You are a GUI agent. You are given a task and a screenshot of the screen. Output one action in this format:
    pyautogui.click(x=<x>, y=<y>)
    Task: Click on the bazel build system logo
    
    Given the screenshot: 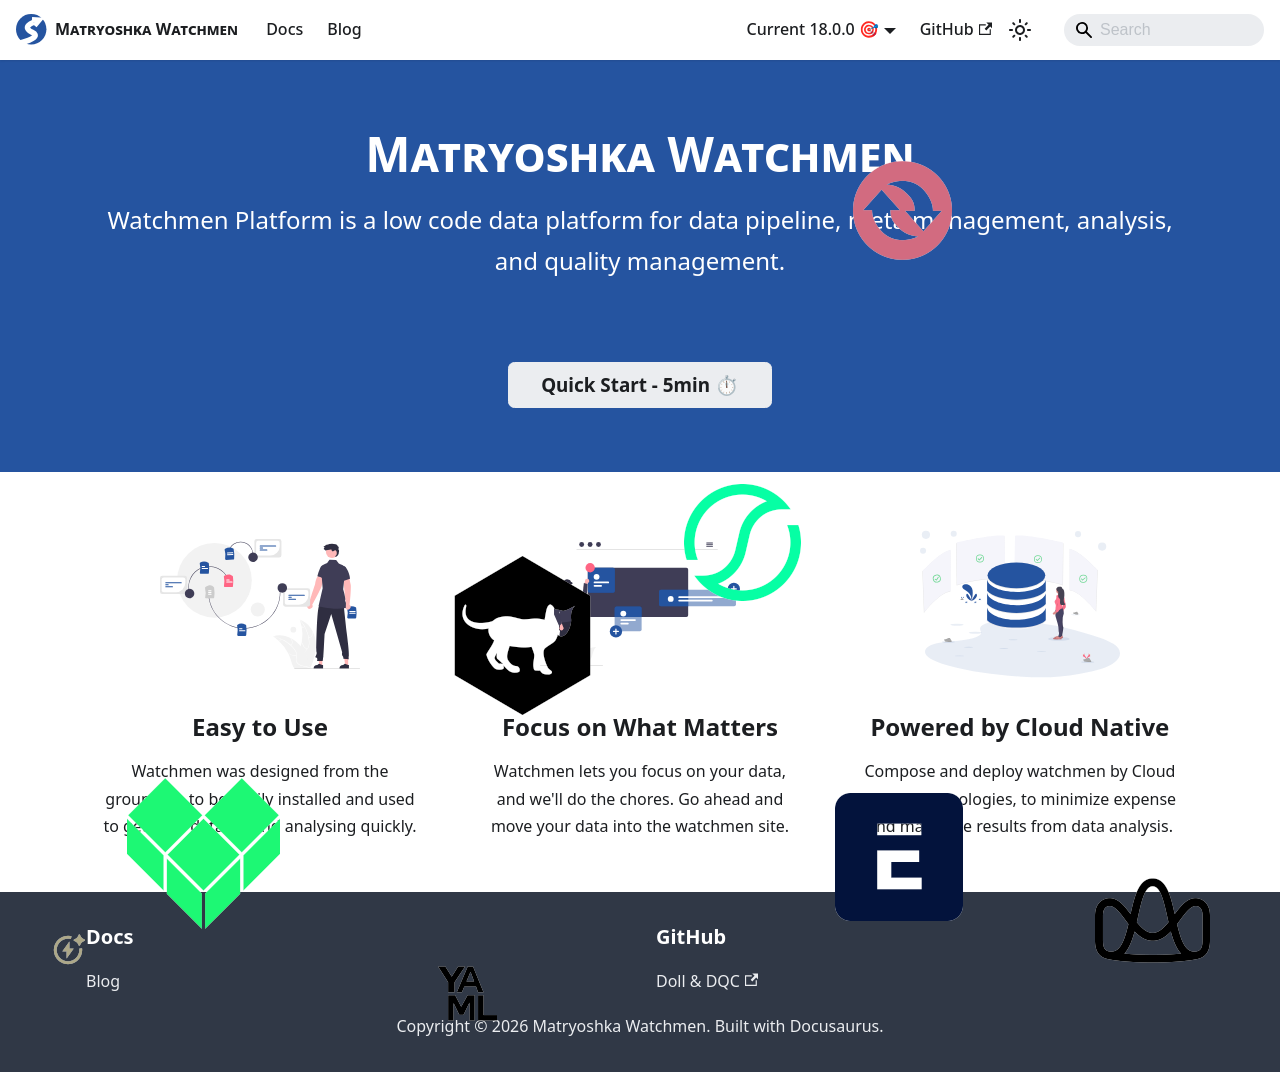 What is the action you would take?
    pyautogui.click(x=203, y=853)
    